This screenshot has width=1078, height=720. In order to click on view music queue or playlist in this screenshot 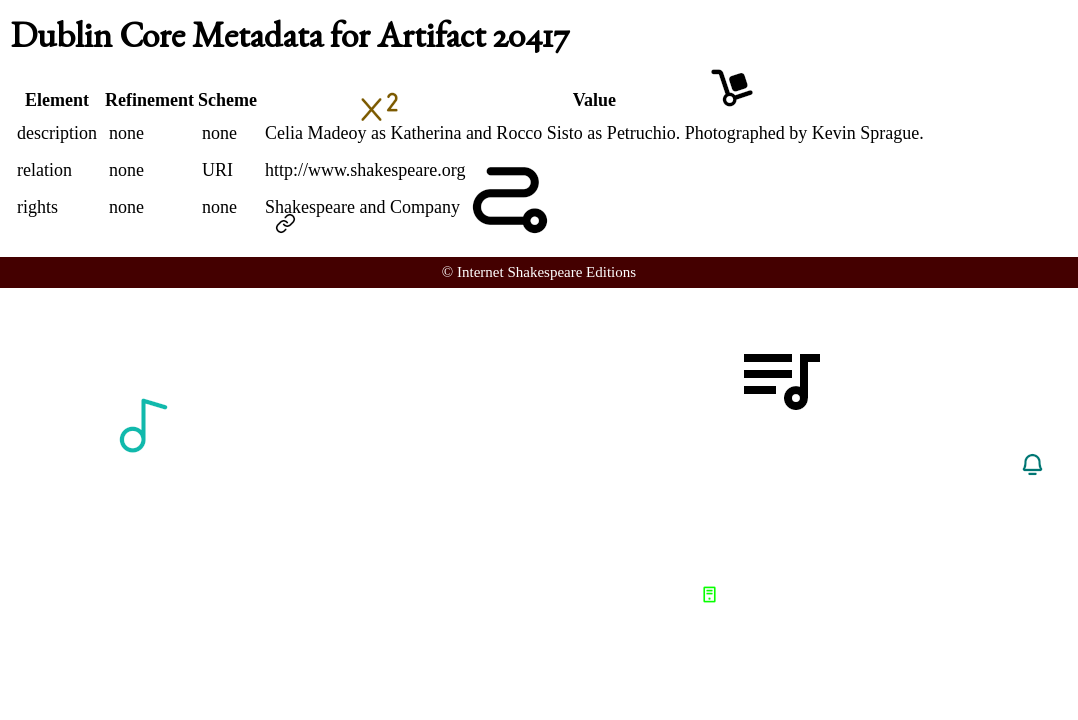, I will do `click(780, 378)`.